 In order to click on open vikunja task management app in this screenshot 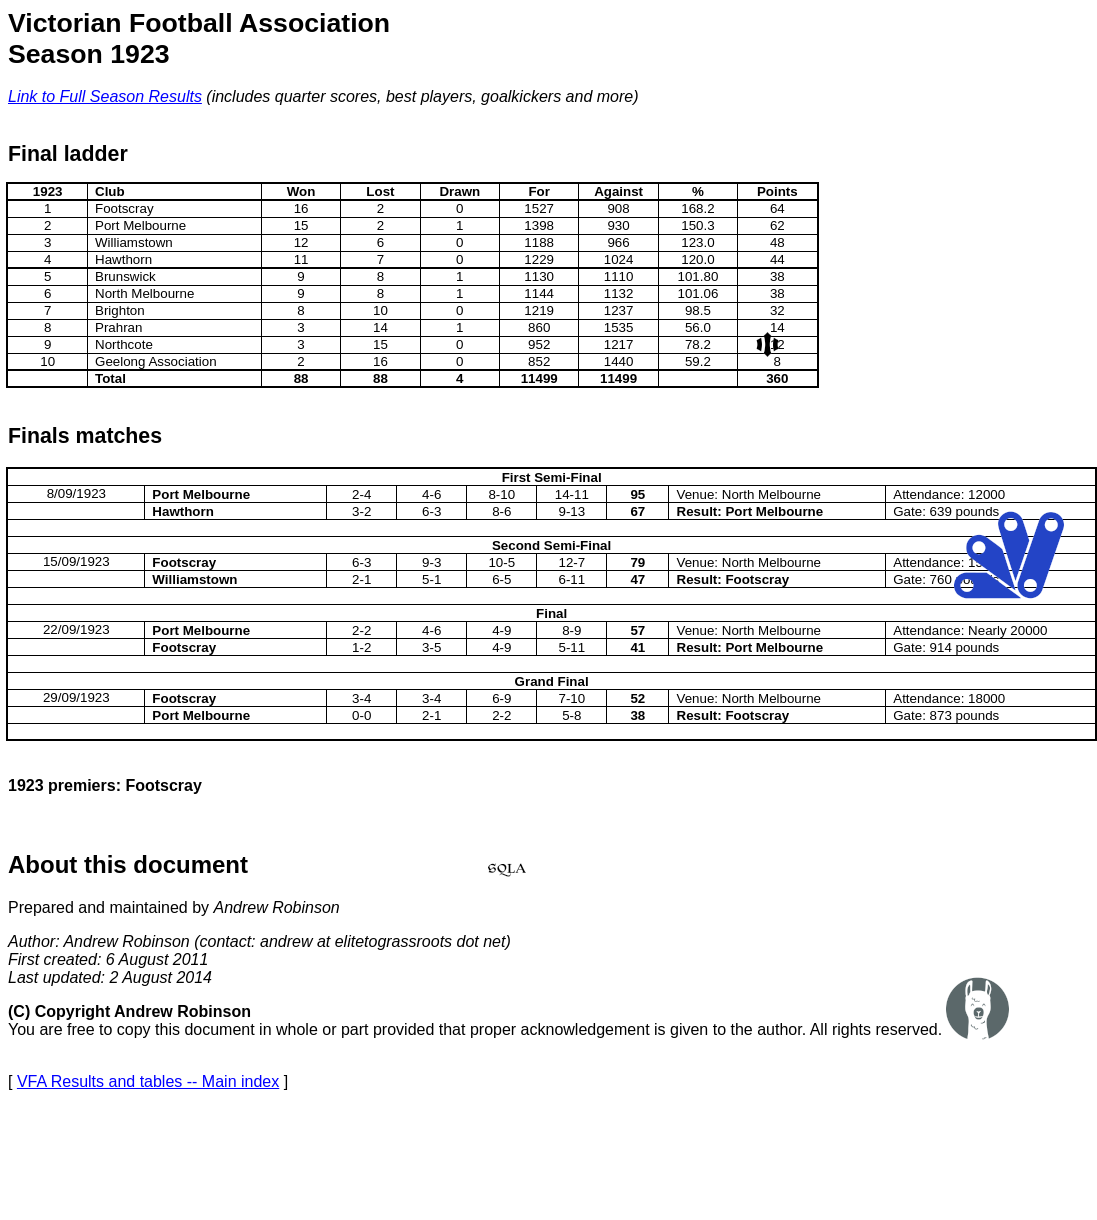, I will do `click(977, 1008)`.